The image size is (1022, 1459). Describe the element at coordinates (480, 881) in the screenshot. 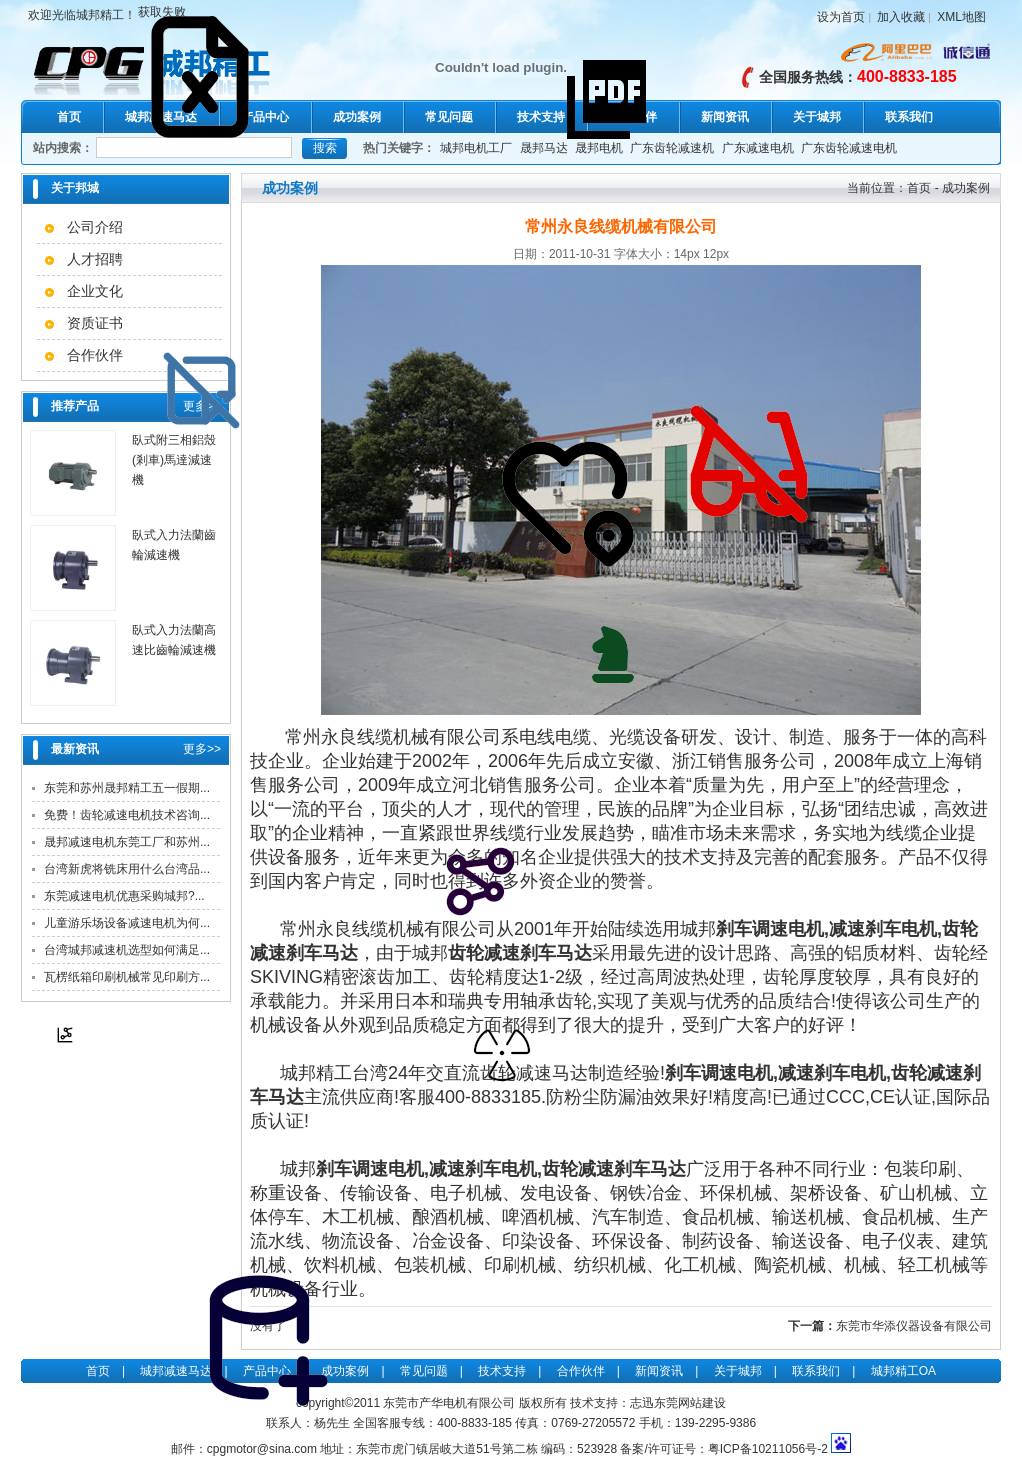

I see `view data point connections or relationships` at that location.